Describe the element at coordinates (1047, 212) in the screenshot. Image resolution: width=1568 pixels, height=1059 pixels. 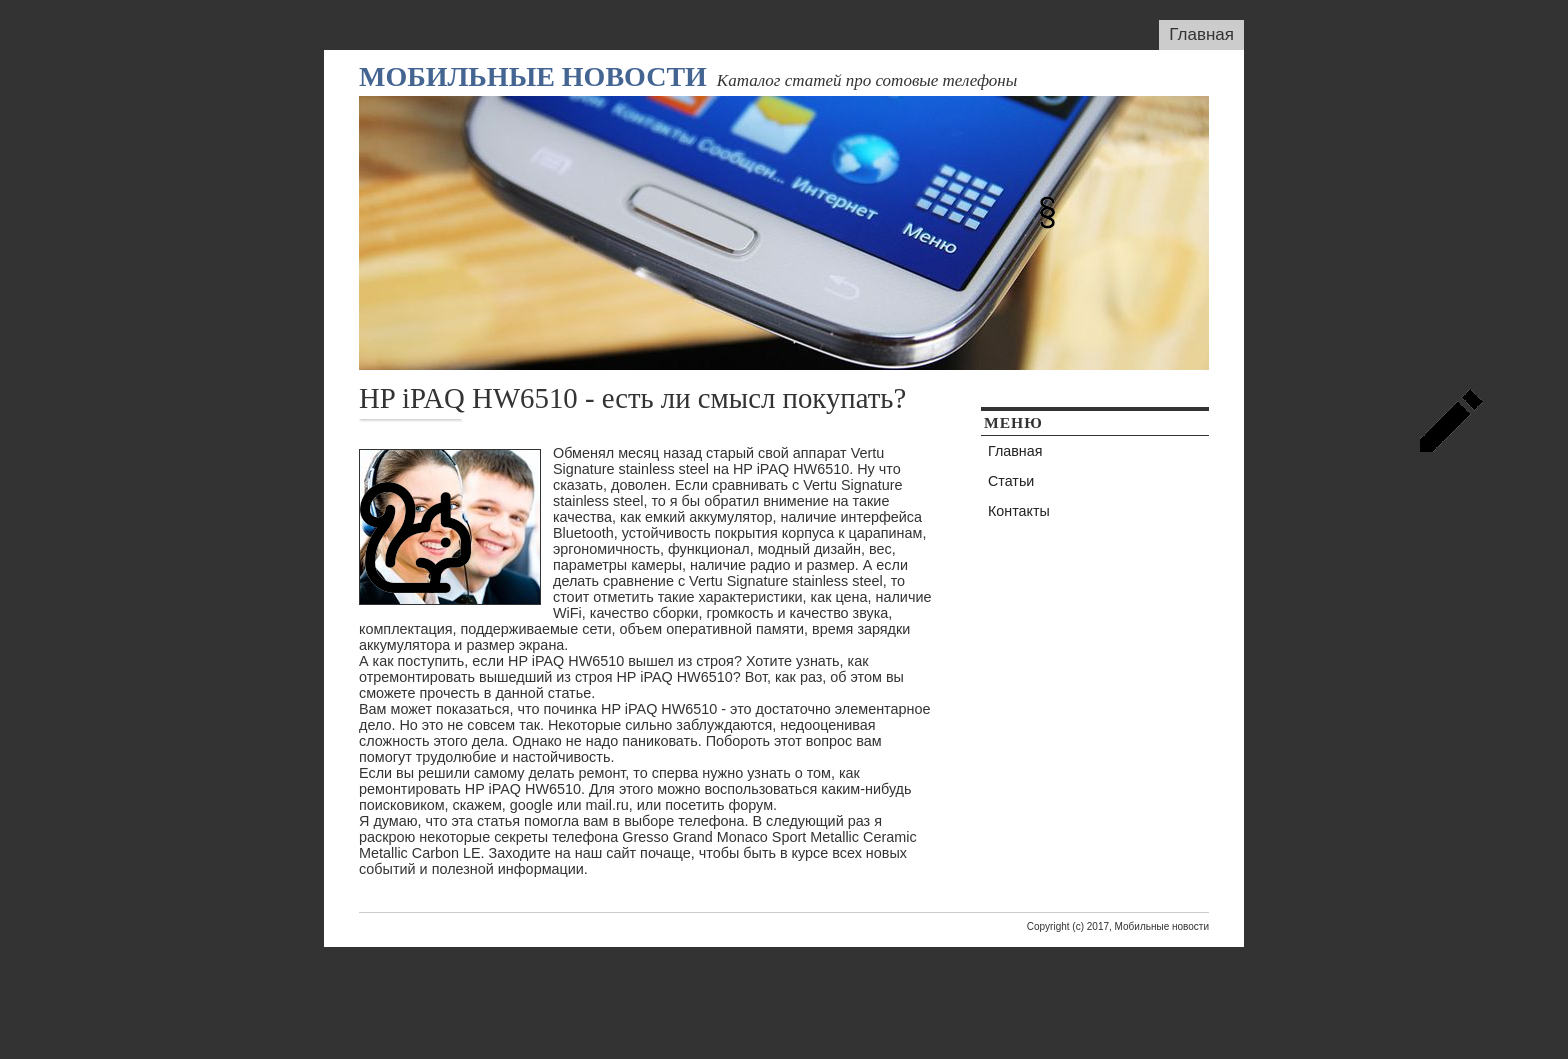
I see `indicates a section break or divider in a document` at that location.